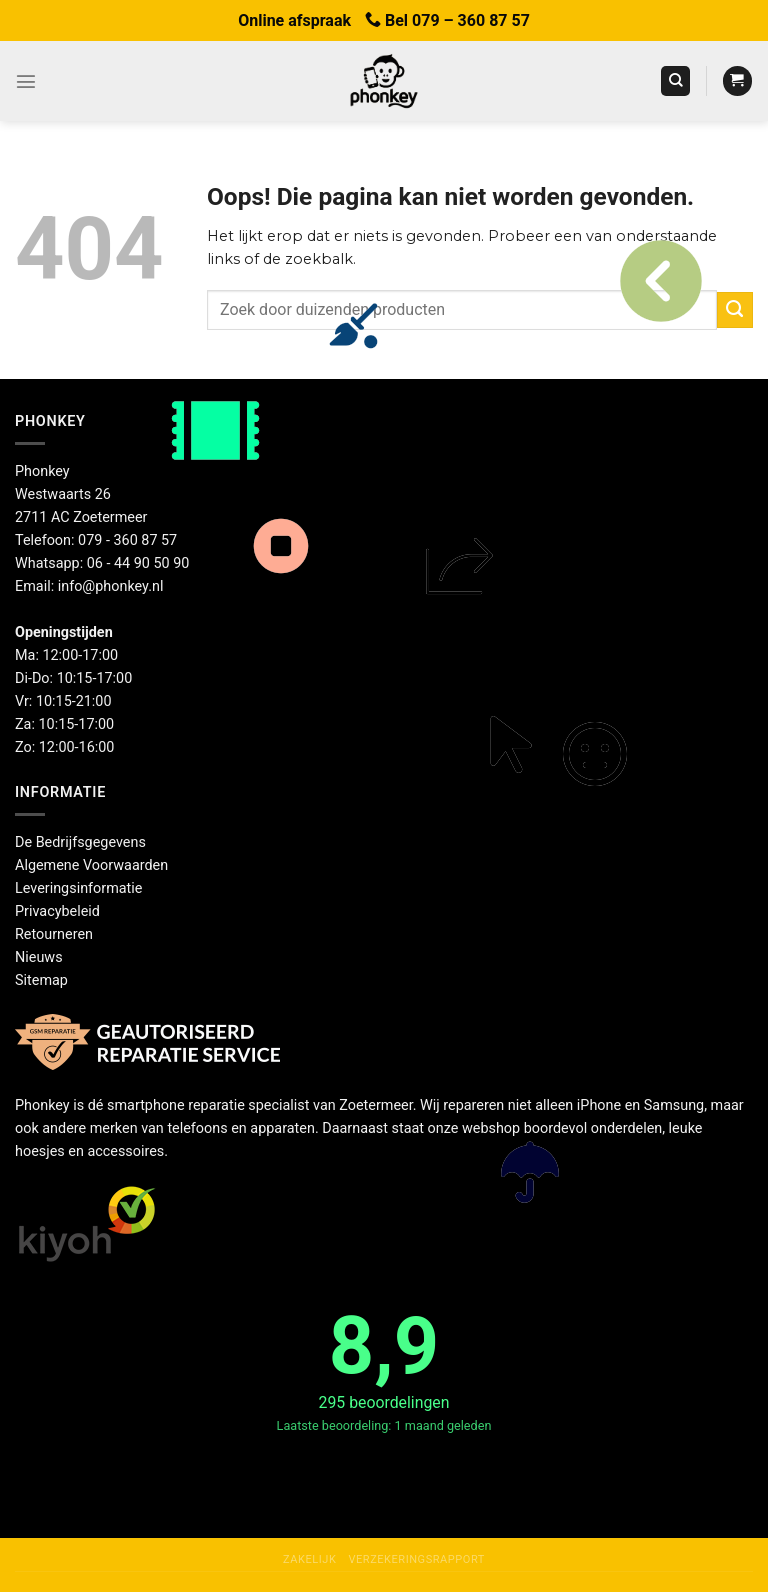 The height and width of the screenshot is (1592, 768). I want to click on access quidditch or broomstick-related games, so click(353, 324).